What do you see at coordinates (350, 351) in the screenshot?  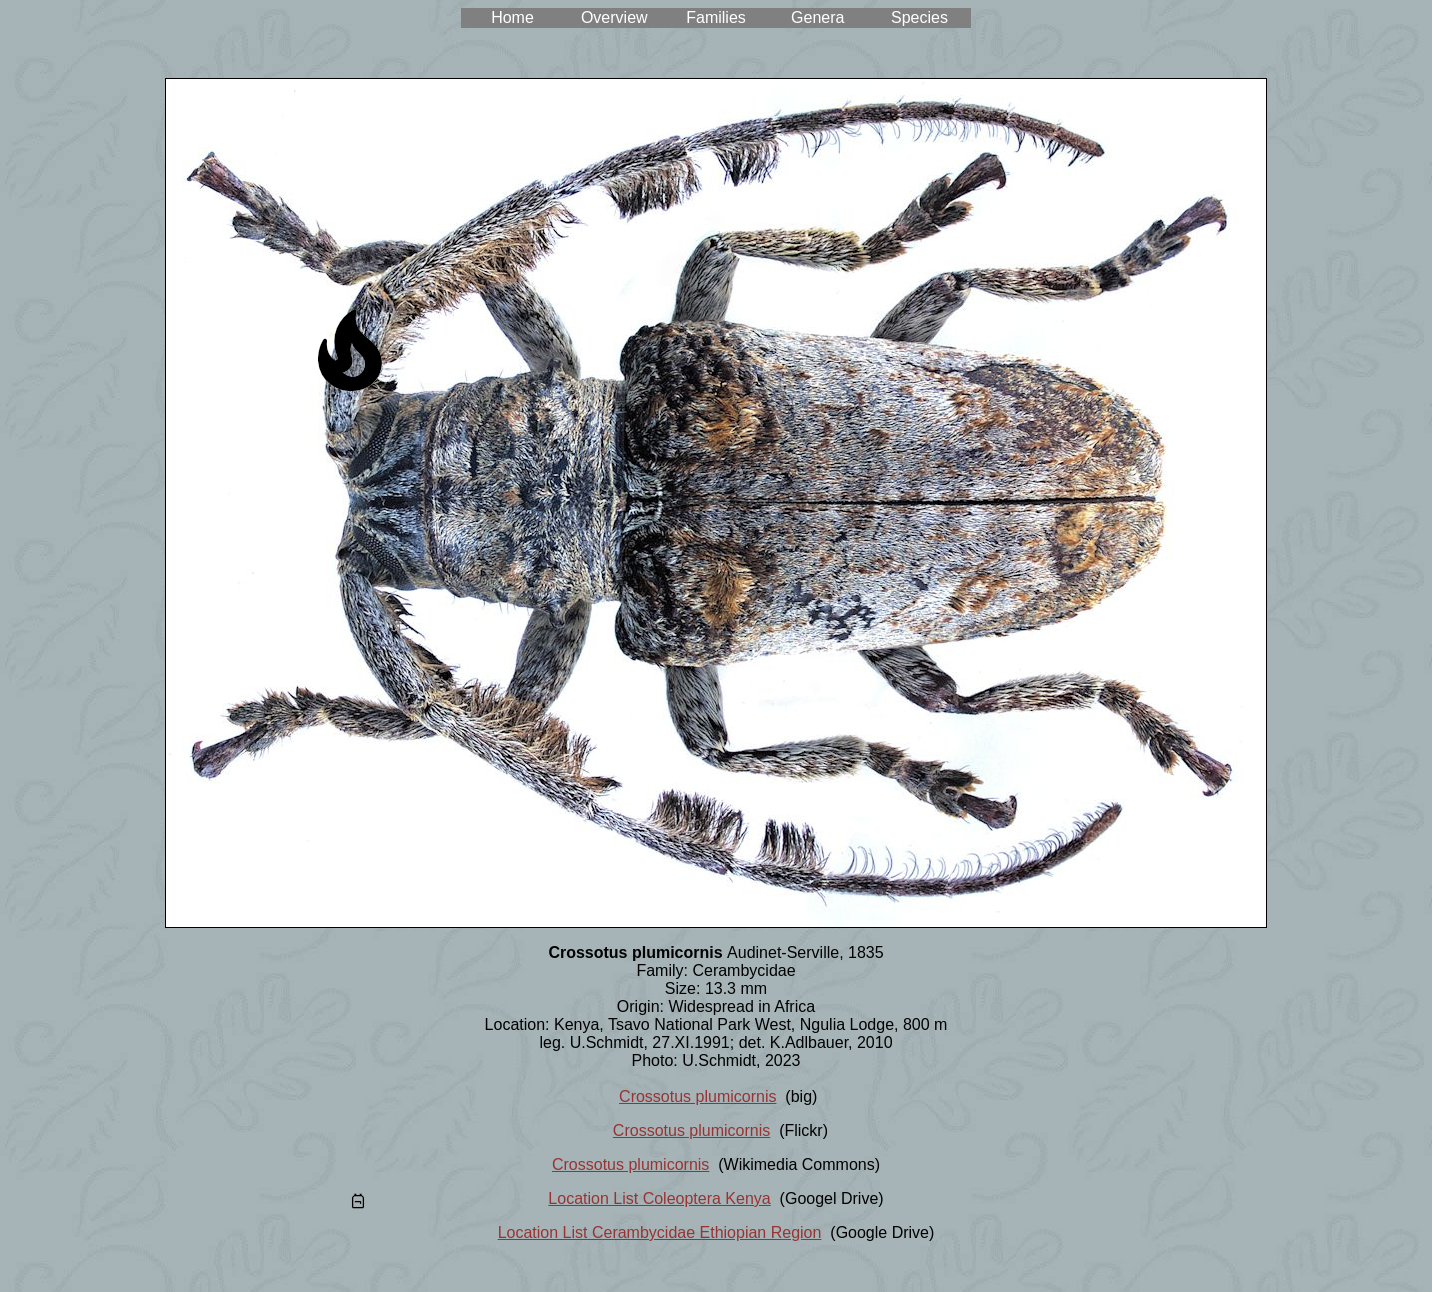 I see `locate nearby fire stations` at bounding box center [350, 351].